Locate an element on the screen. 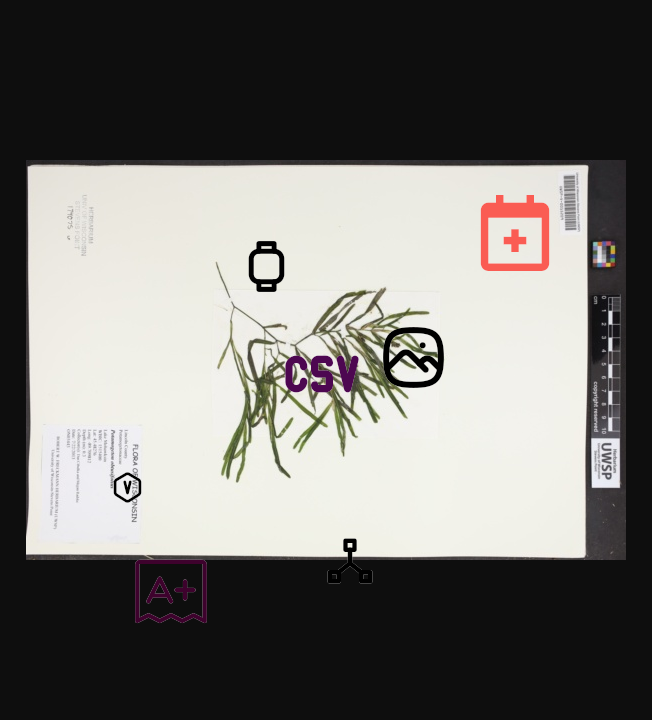 This screenshot has width=652, height=720. view exam or test results is located at coordinates (171, 590).